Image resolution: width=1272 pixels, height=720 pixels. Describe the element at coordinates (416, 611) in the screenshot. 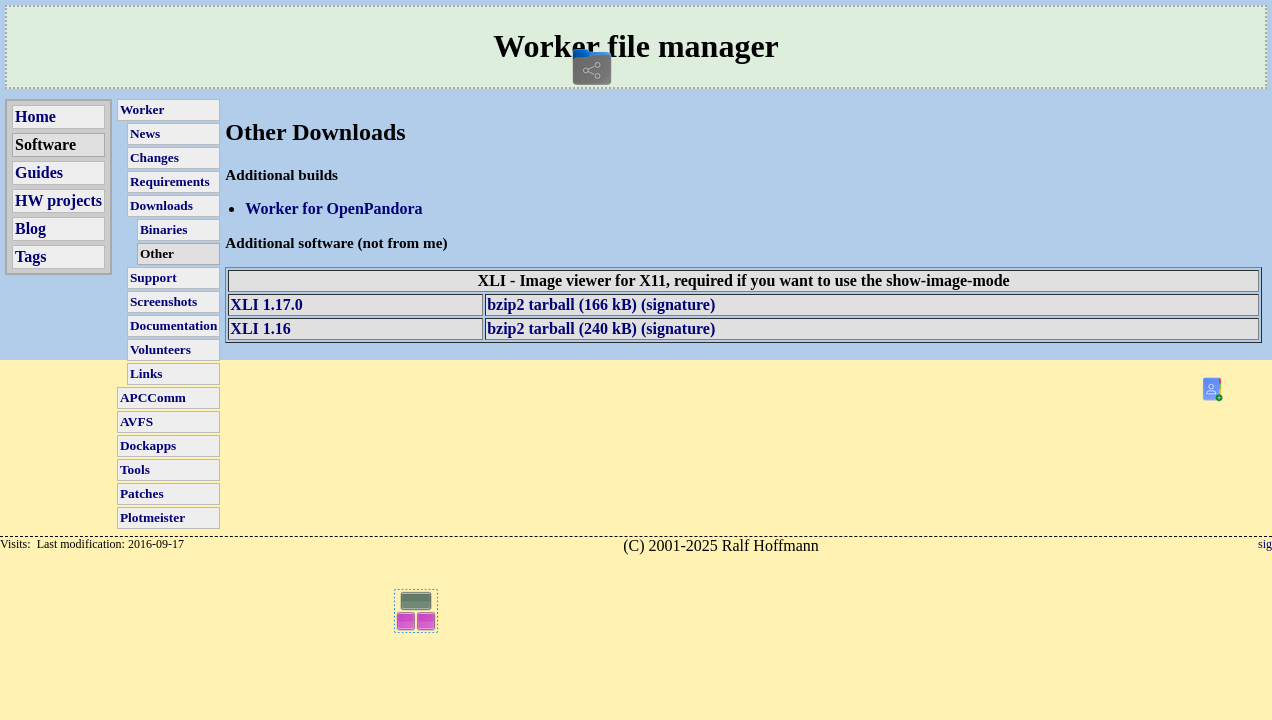

I see `select all items in the current view` at that location.